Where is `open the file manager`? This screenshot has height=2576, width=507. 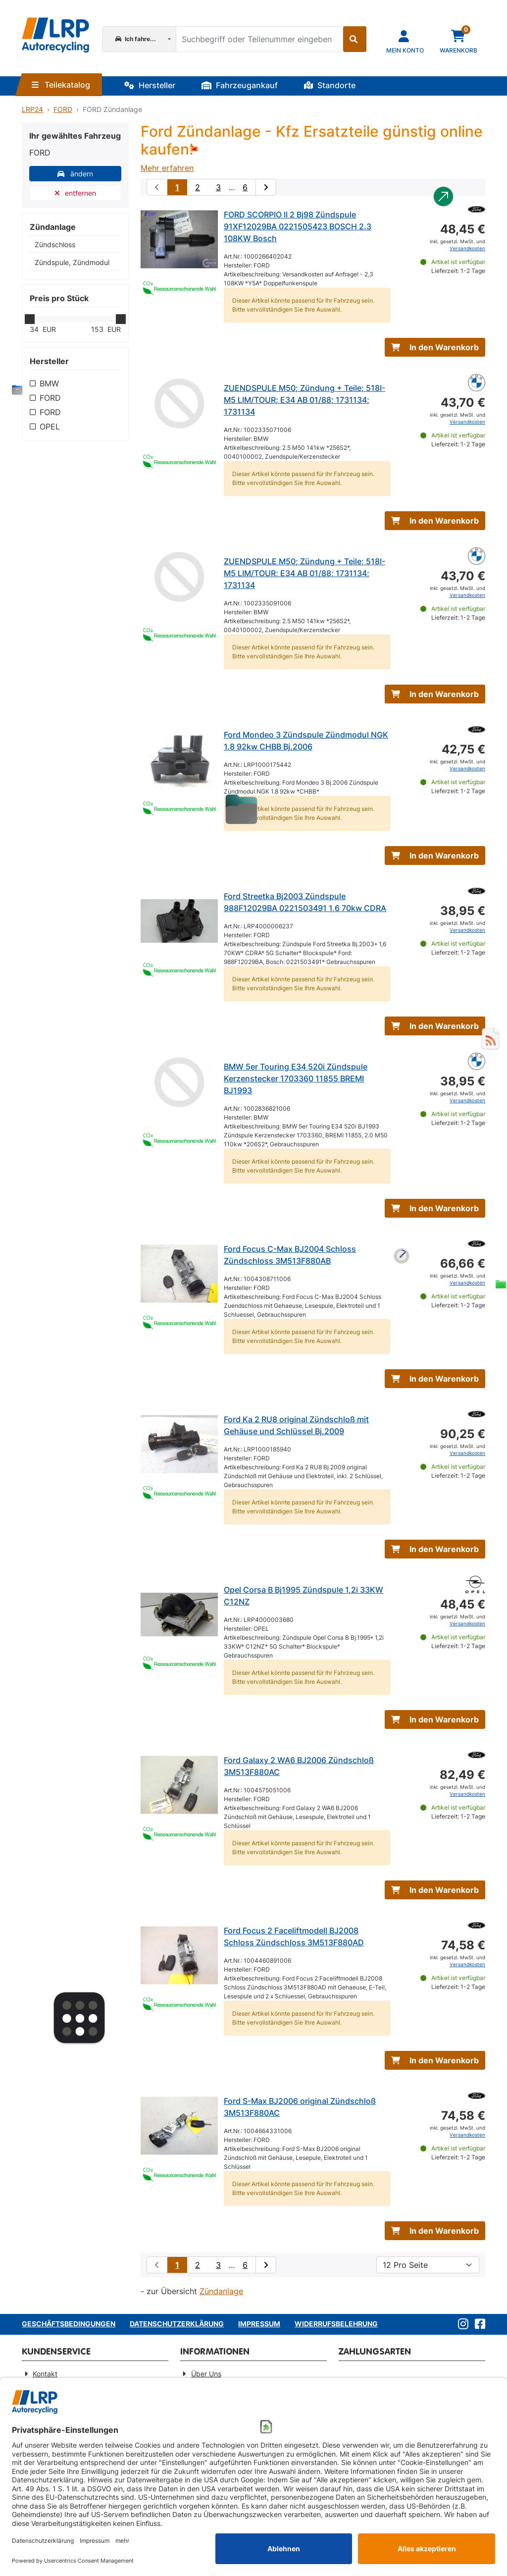 open the file manager is located at coordinates (17, 389).